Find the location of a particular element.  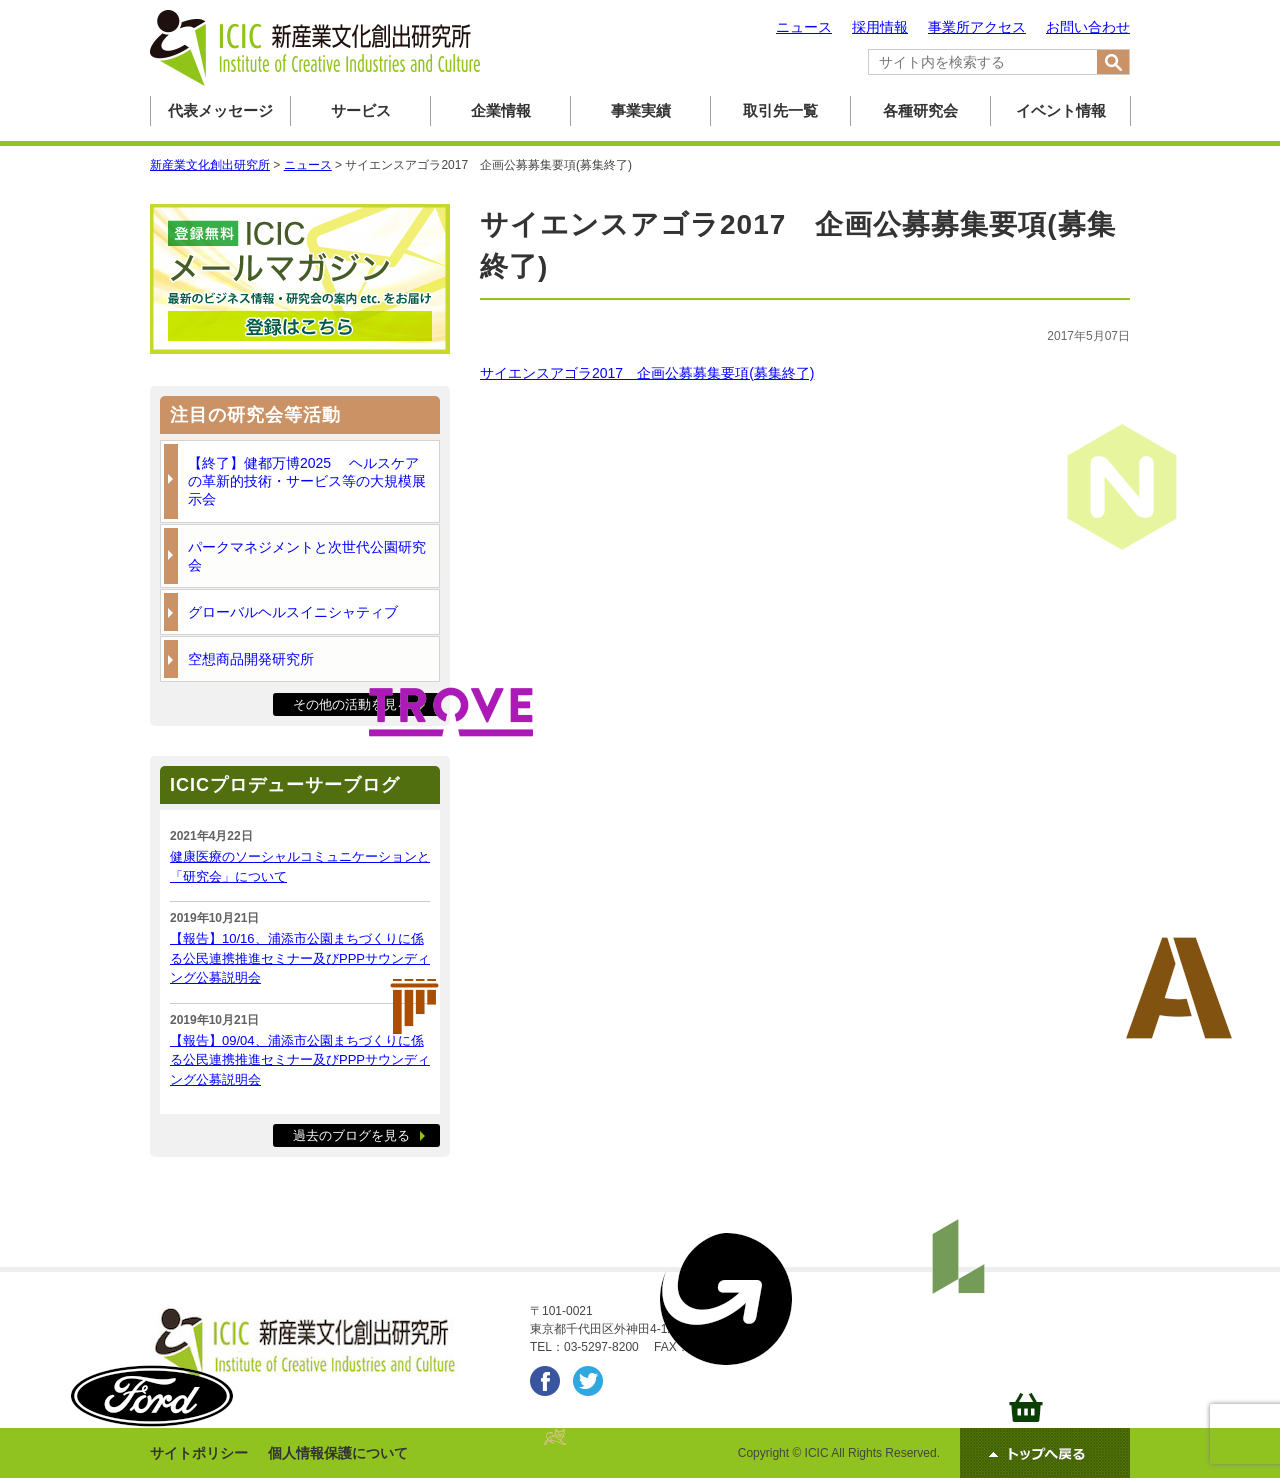

pytest testing framework logo is located at coordinates (414, 1006).